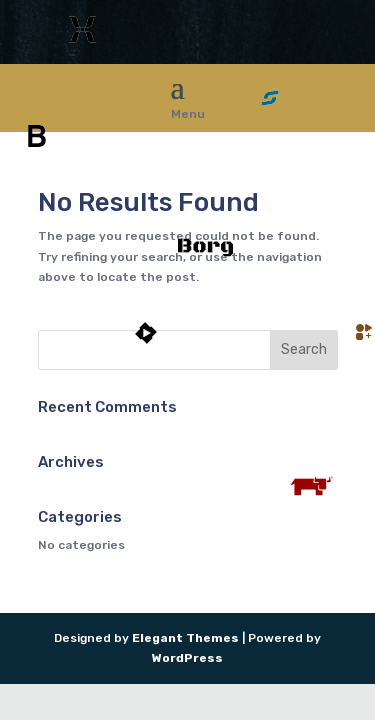  What do you see at coordinates (364, 332) in the screenshot?
I see `open the flathub app store` at bounding box center [364, 332].